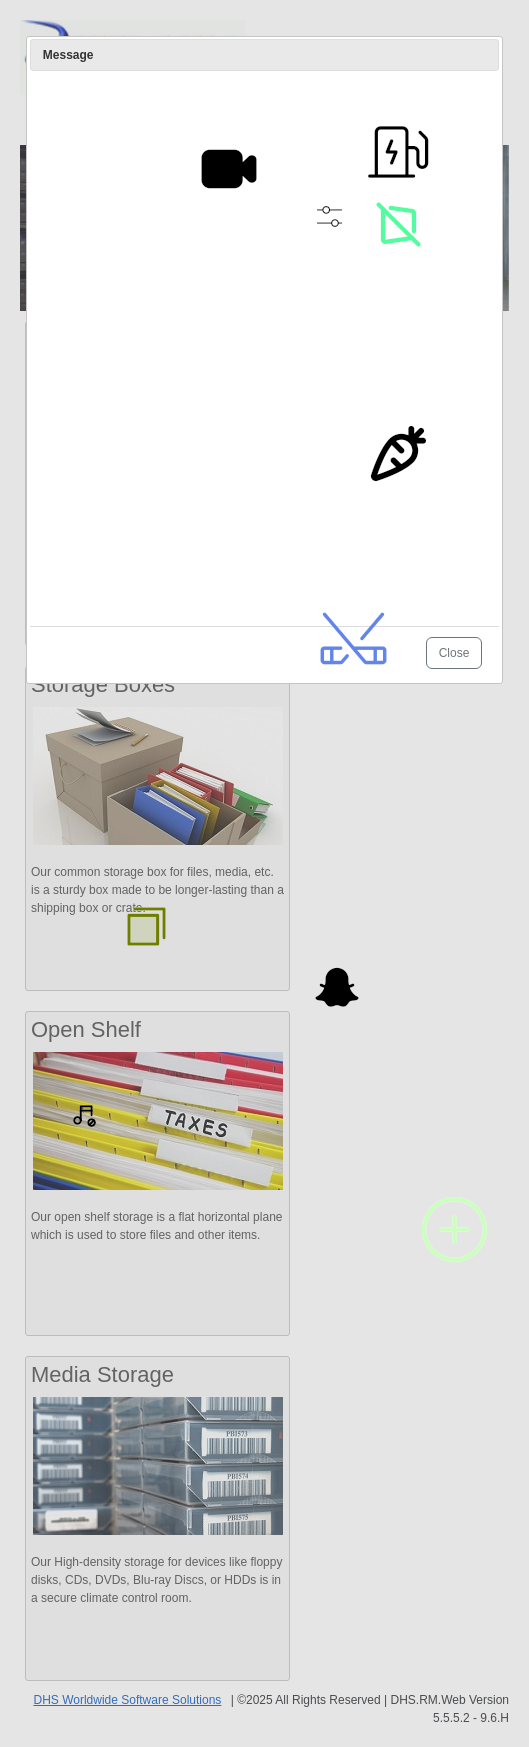 The height and width of the screenshot is (1747, 529). Describe the element at coordinates (84, 1115) in the screenshot. I see `cancel or stop music playback` at that location.